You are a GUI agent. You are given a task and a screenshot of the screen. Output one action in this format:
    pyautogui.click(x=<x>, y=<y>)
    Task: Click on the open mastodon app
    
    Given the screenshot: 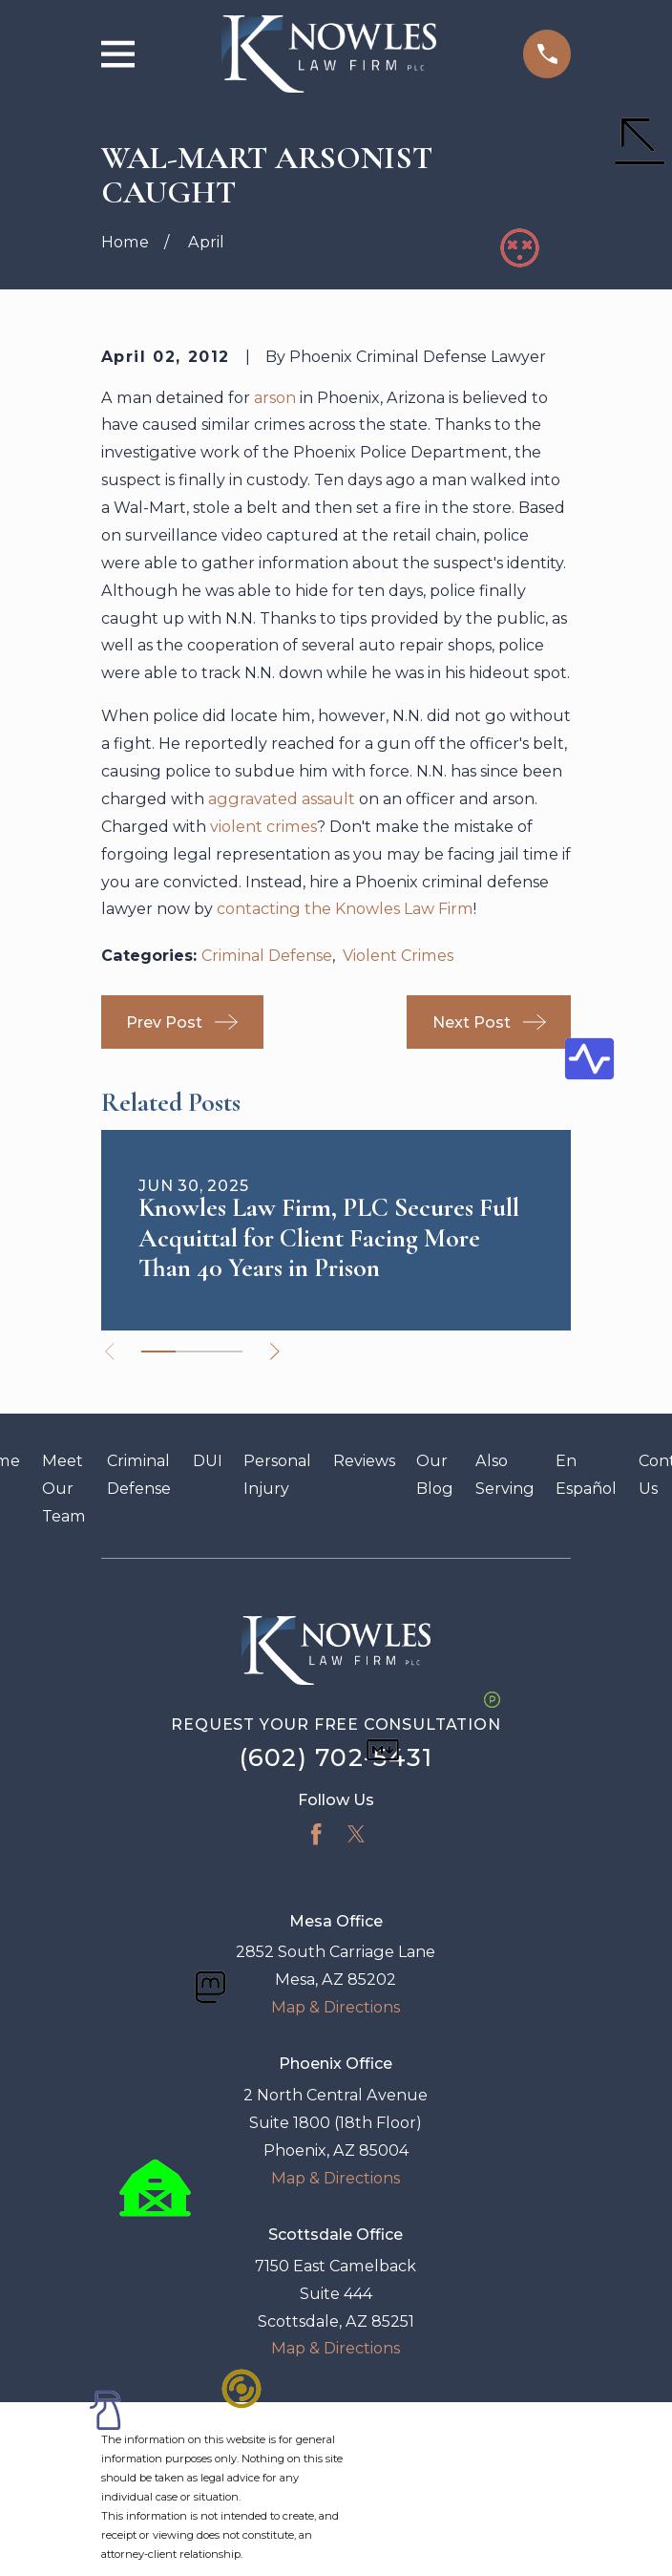 What is the action you would take?
    pyautogui.click(x=210, y=1986)
    